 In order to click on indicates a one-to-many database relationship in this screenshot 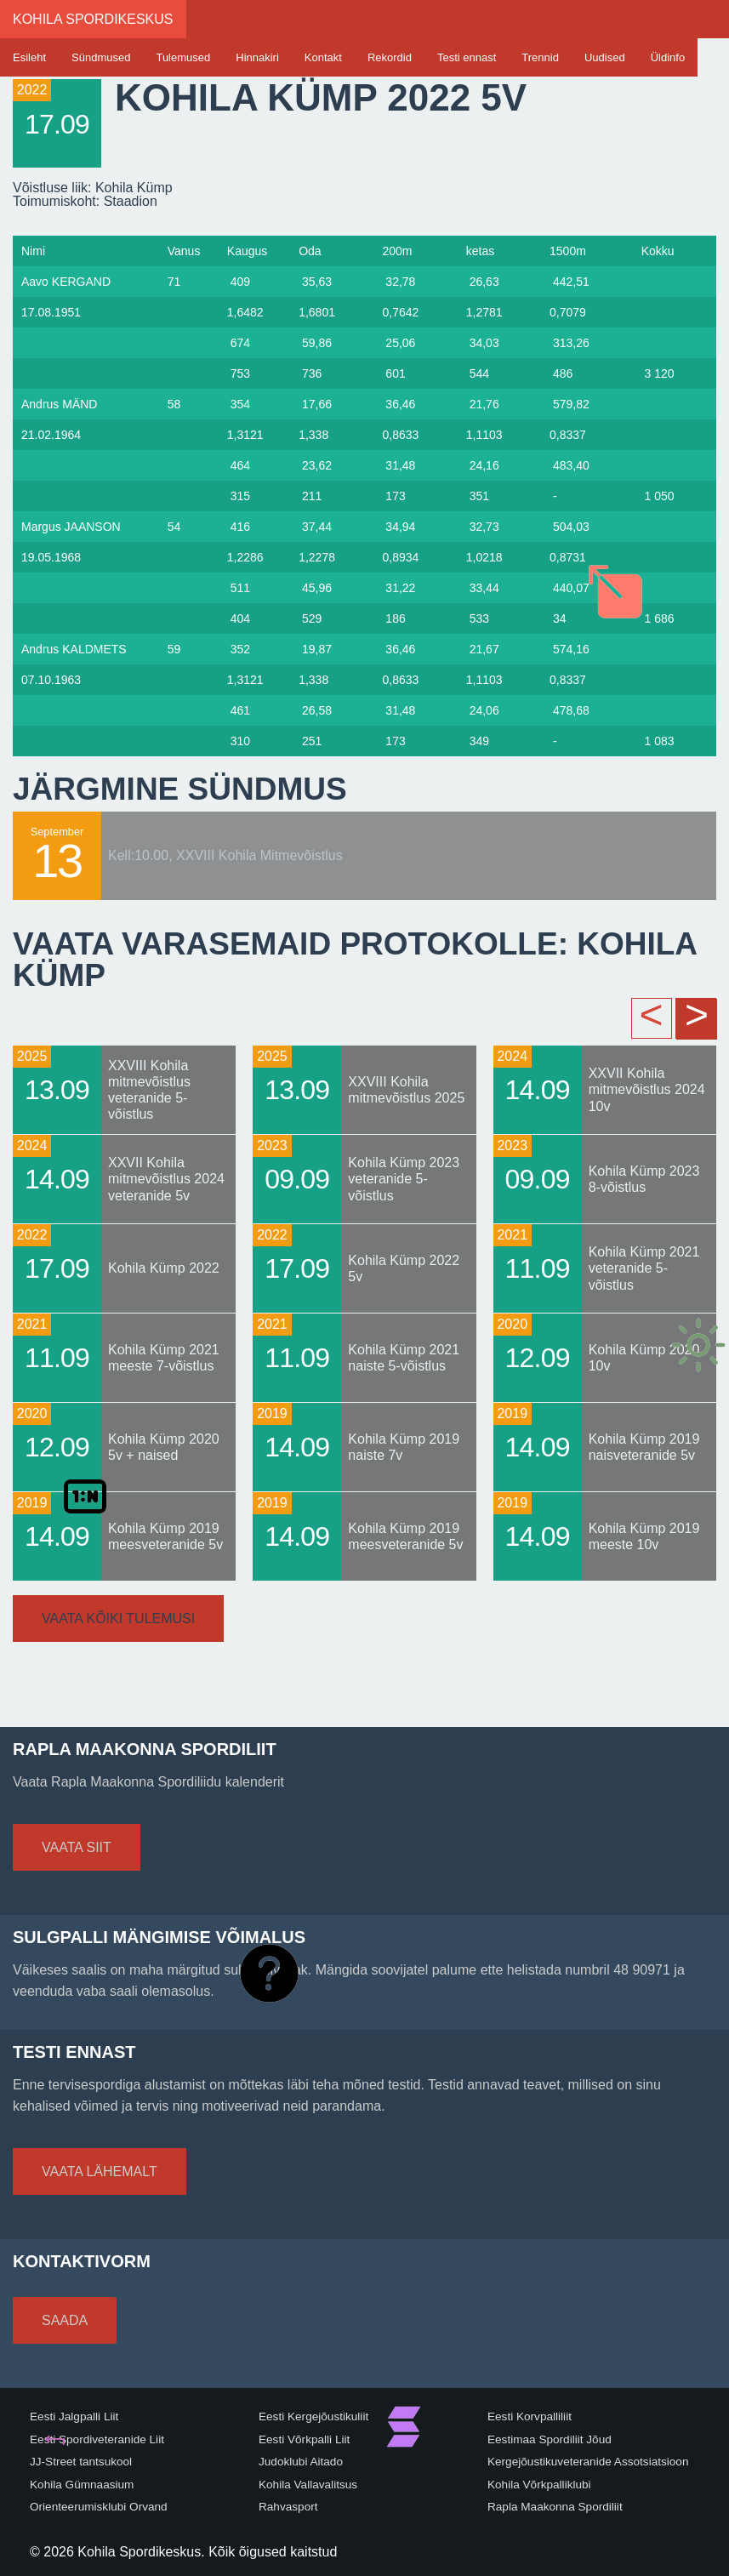, I will do `click(85, 1496)`.